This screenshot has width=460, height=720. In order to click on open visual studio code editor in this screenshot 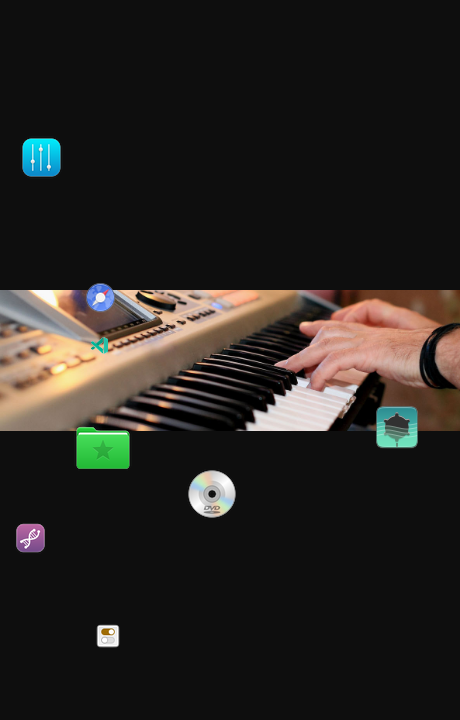, I will do `click(99, 345)`.